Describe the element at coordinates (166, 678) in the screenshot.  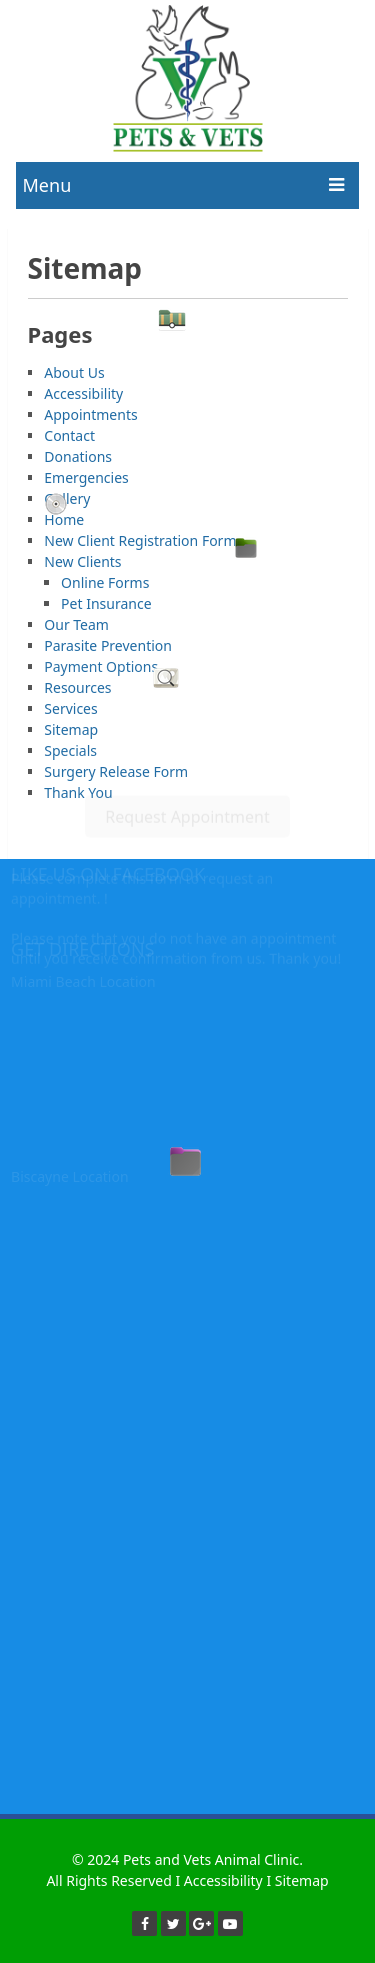
I see `open eye of gnome image viewer` at that location.